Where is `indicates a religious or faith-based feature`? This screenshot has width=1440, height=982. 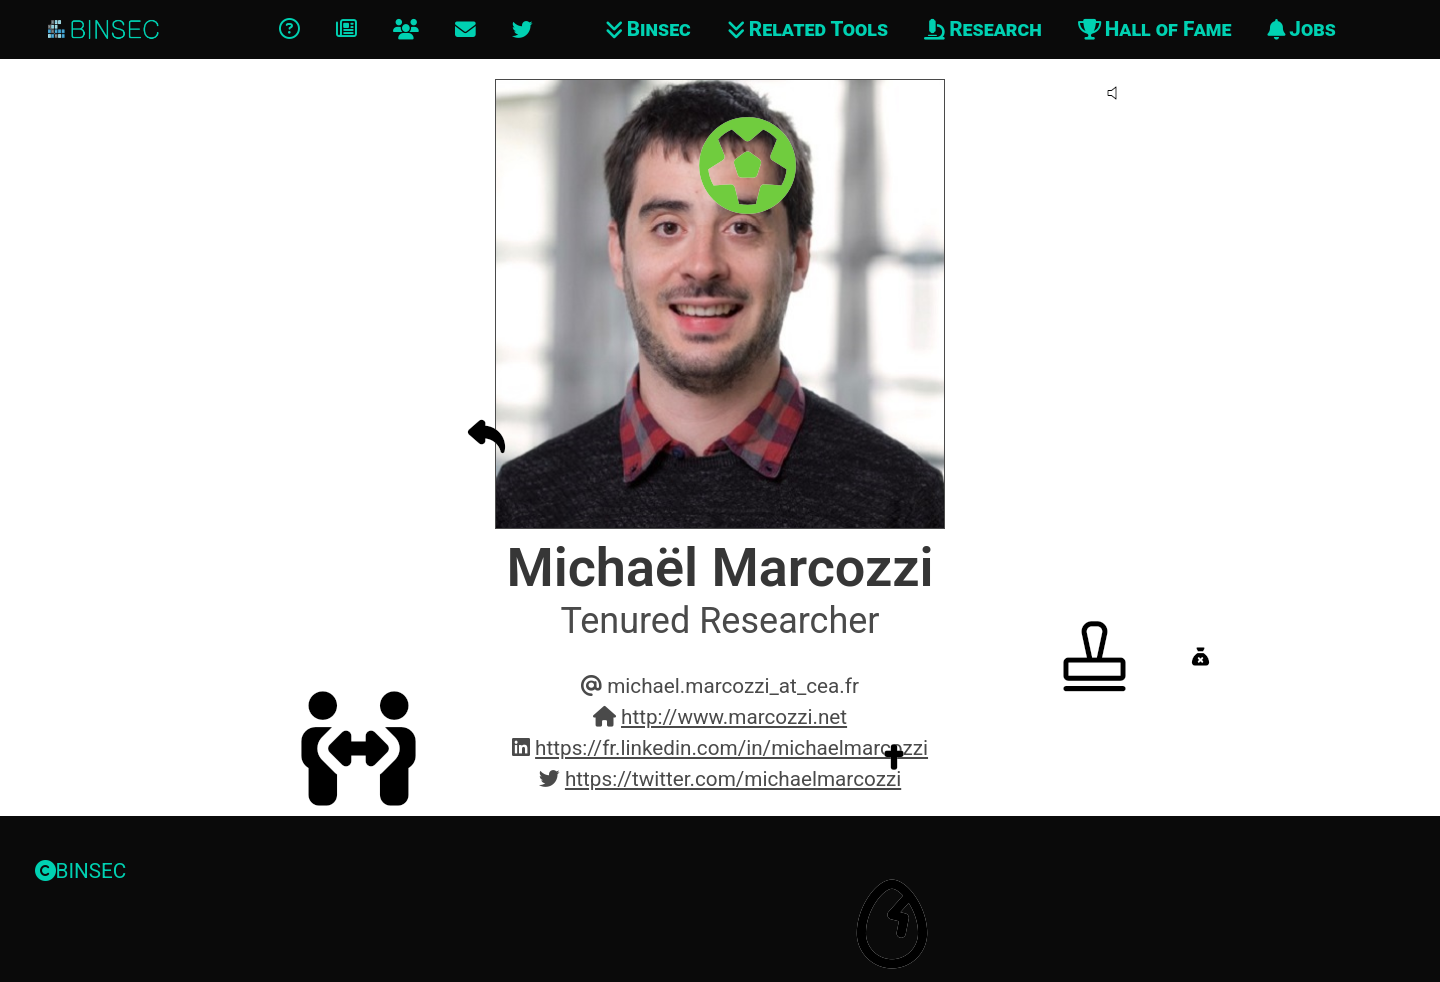
indicates a religious or faith-based feature is located at coordinates (894, 757).